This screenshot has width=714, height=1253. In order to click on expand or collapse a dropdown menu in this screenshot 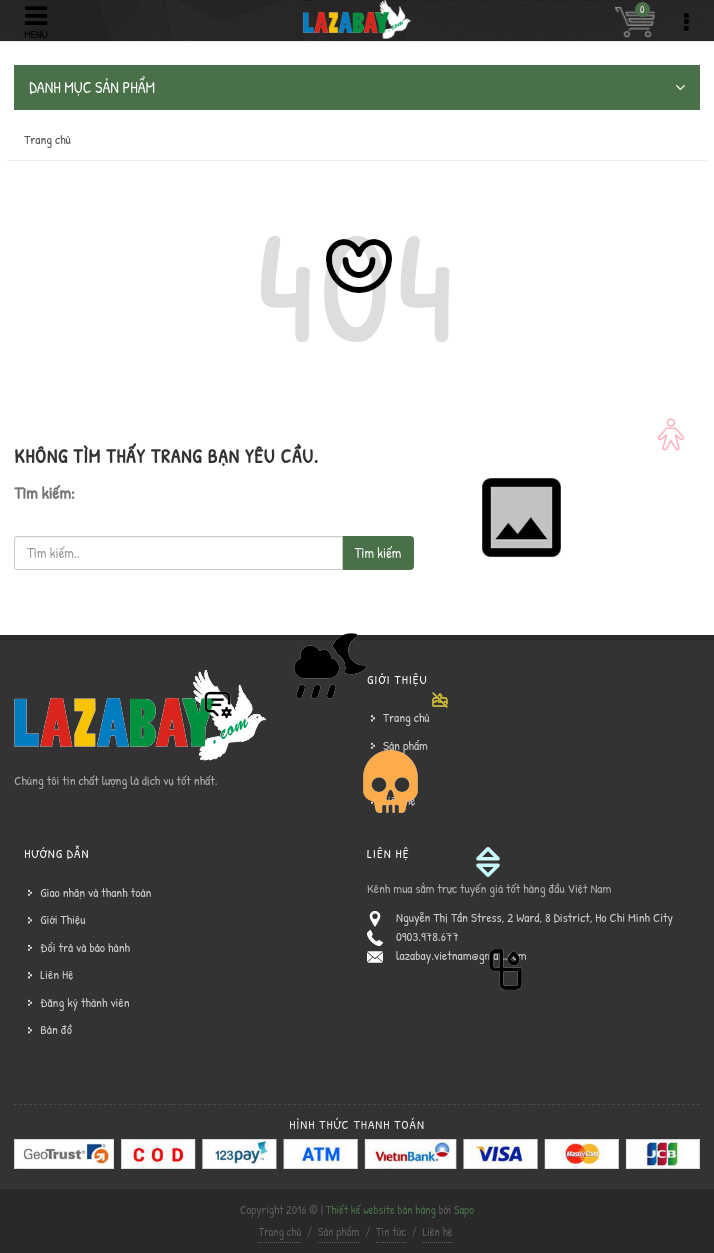, I will do `click(488, 862)`.